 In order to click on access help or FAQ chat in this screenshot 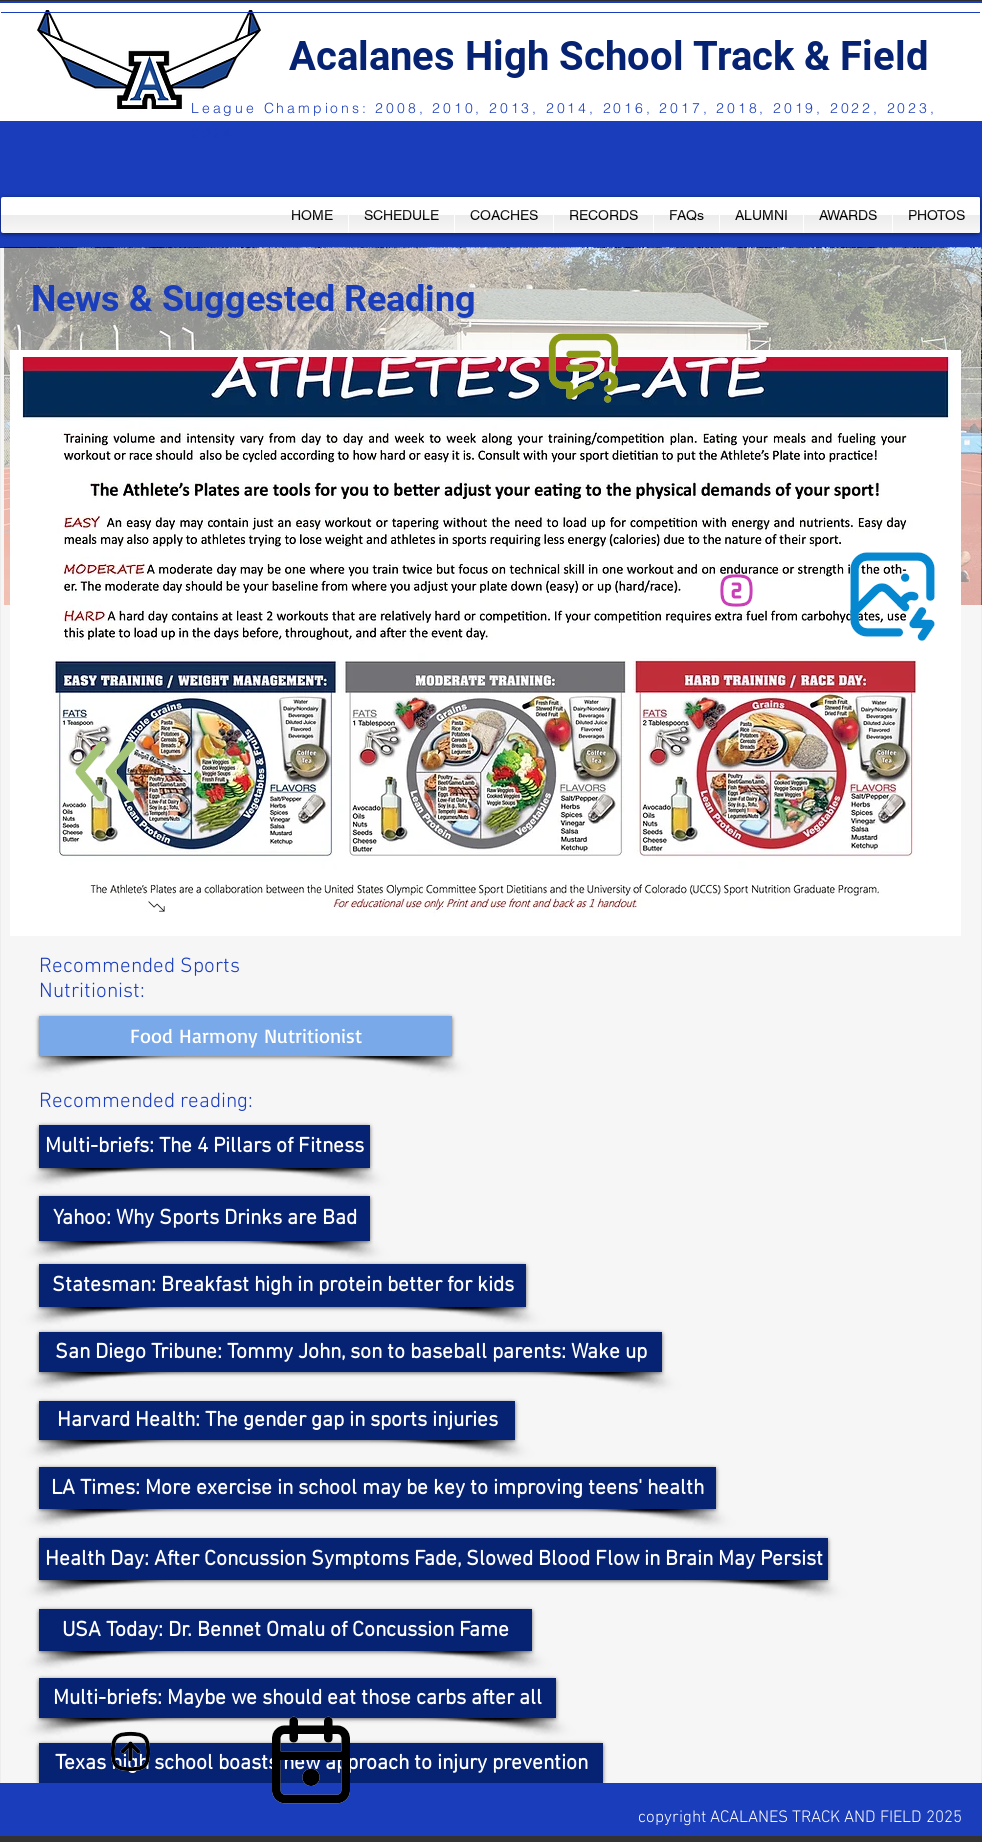, I will do `click(583, 364)`.